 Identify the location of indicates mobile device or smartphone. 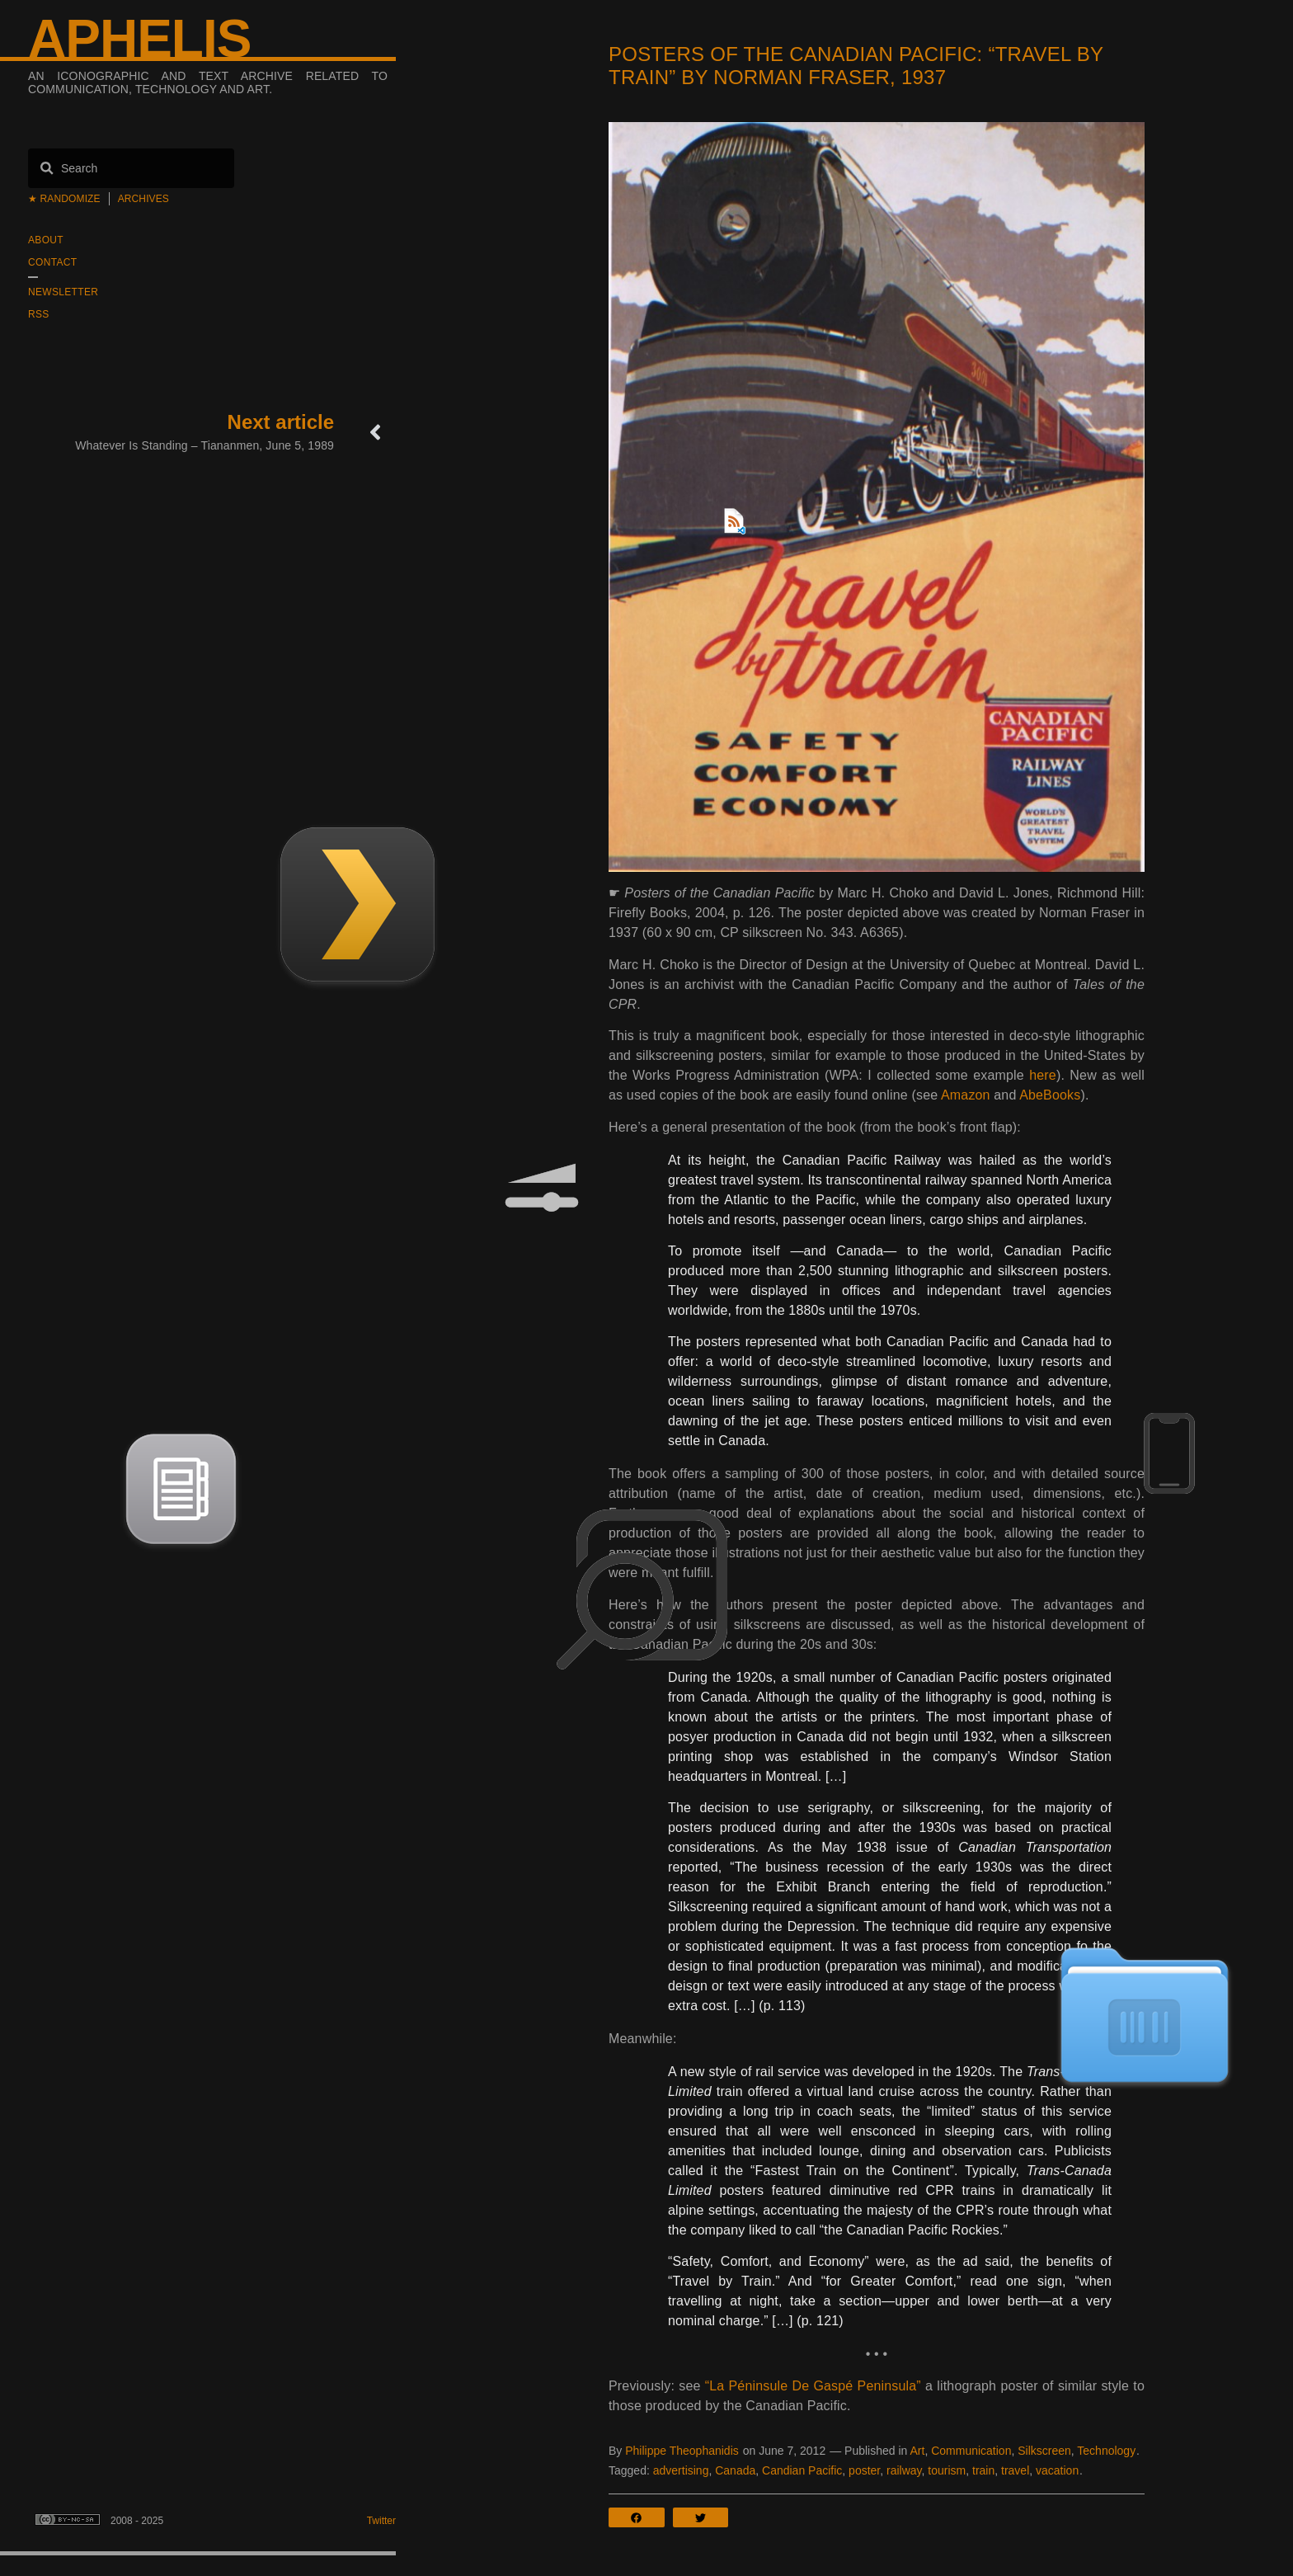
(1169, 1453).